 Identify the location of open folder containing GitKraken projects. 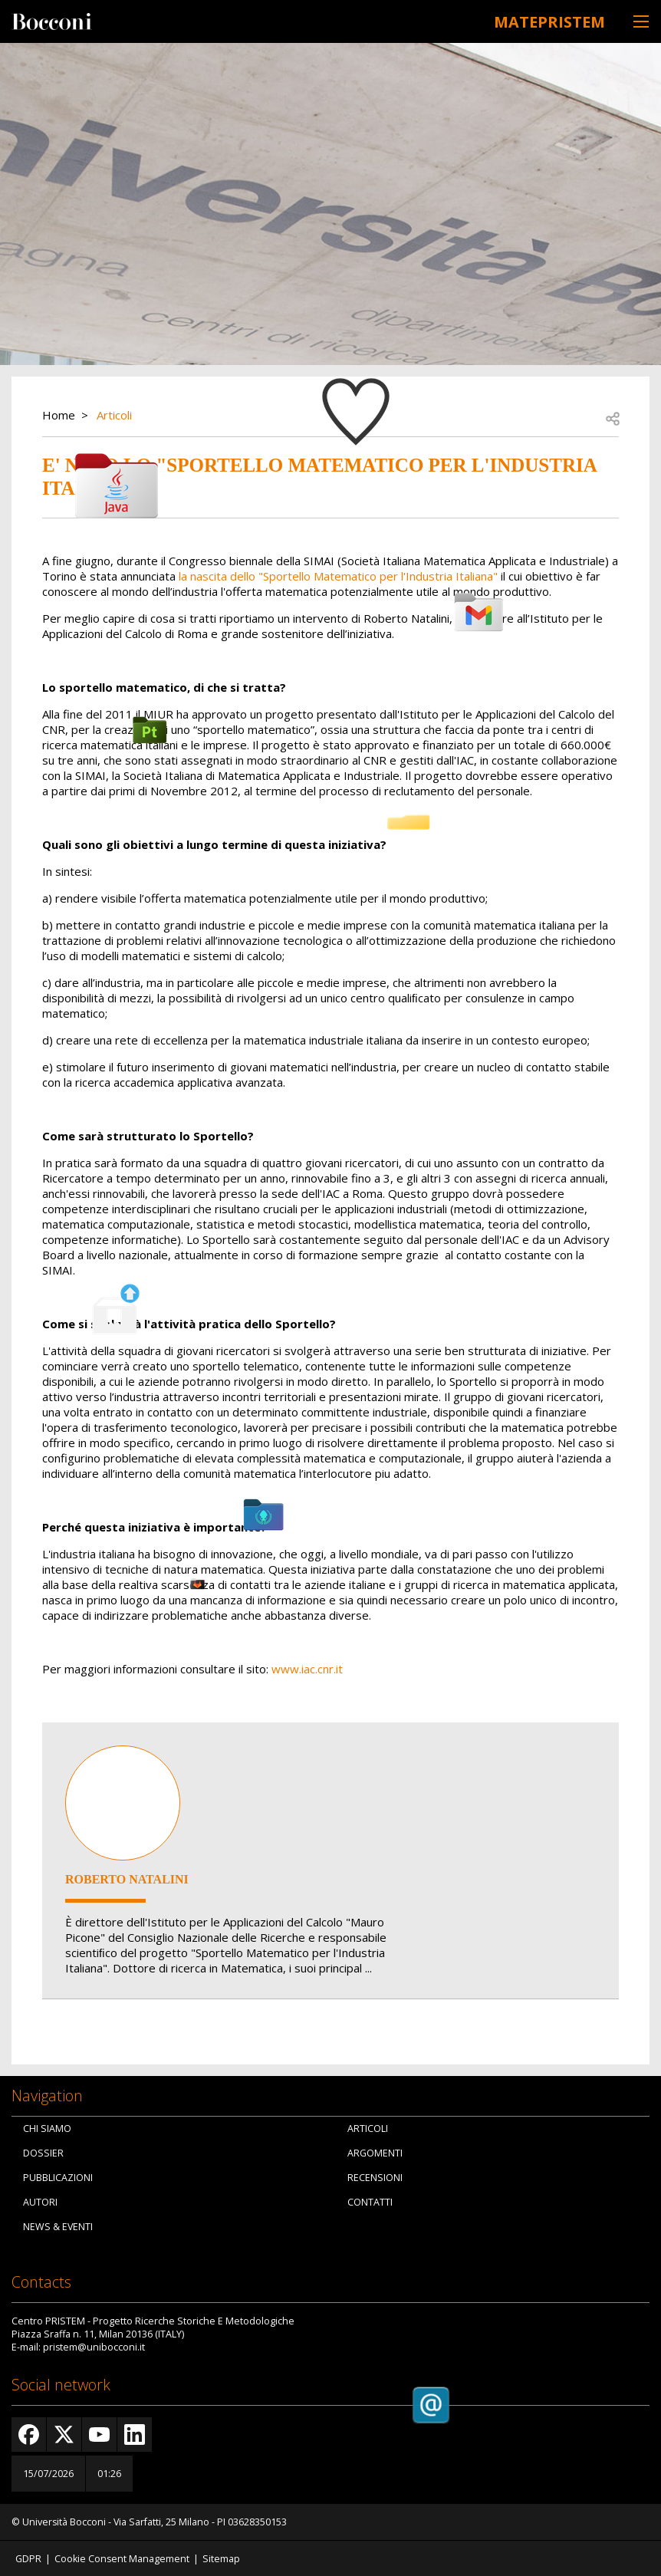
(263, 1515).